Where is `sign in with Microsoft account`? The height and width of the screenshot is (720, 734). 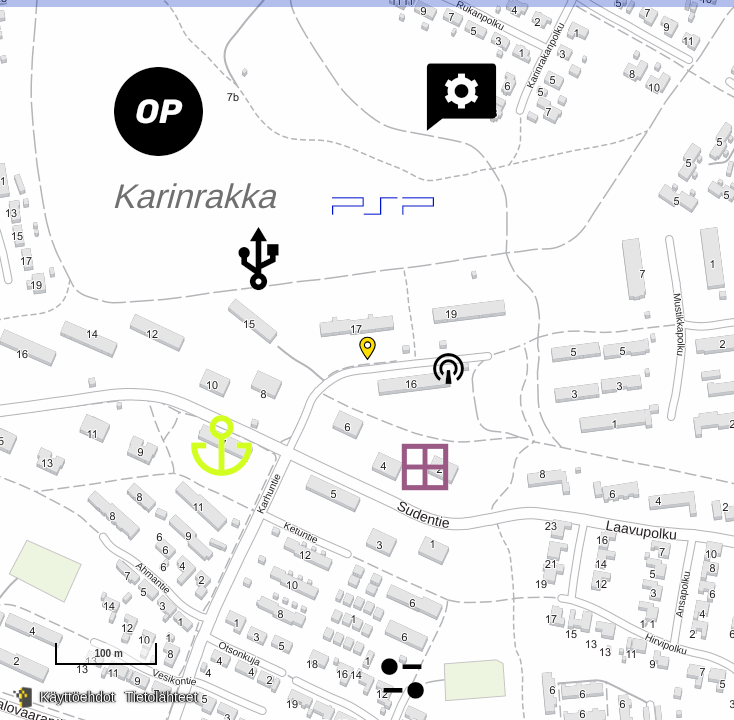
sign in with Microsoft account is located at coordinates (425, 467).